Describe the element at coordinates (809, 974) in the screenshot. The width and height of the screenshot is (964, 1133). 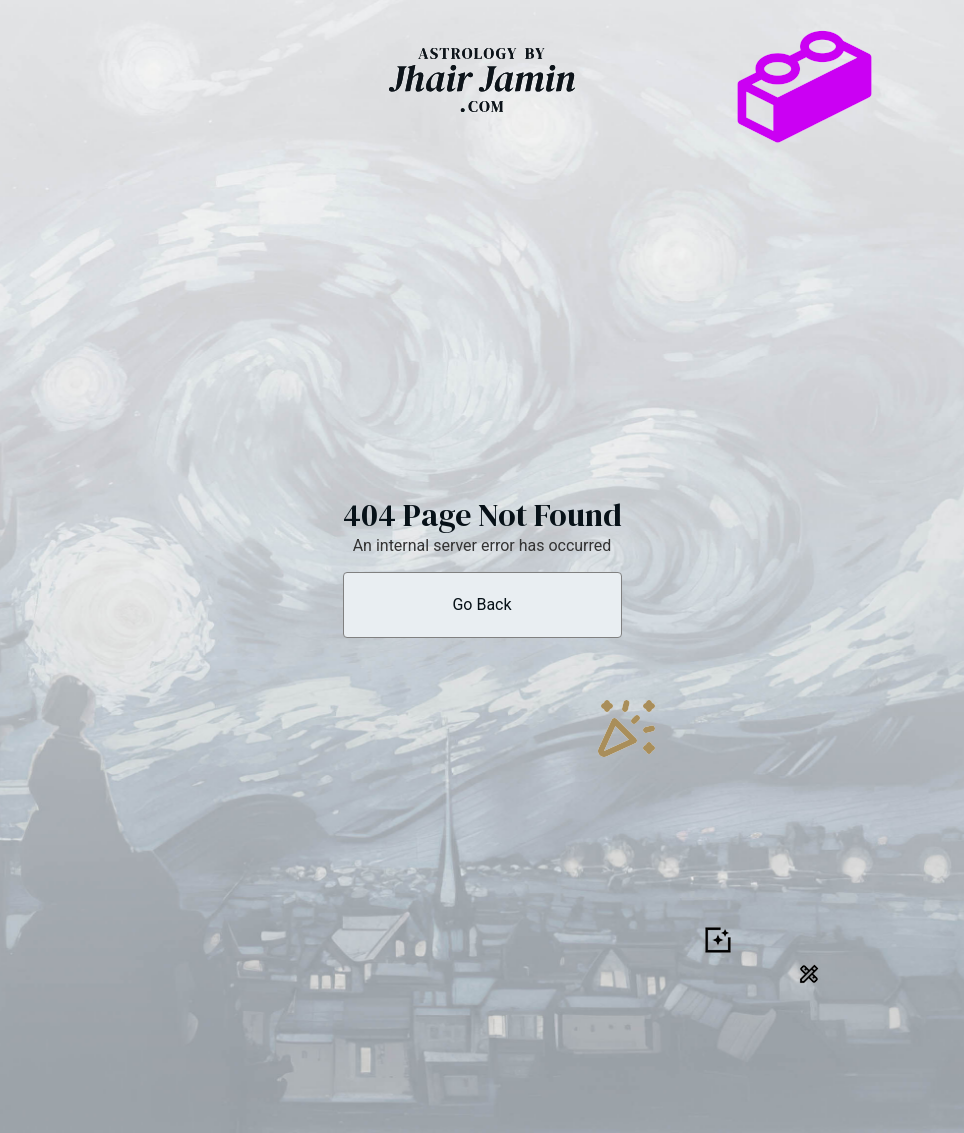
I see `access design tools or editing options` at that location.